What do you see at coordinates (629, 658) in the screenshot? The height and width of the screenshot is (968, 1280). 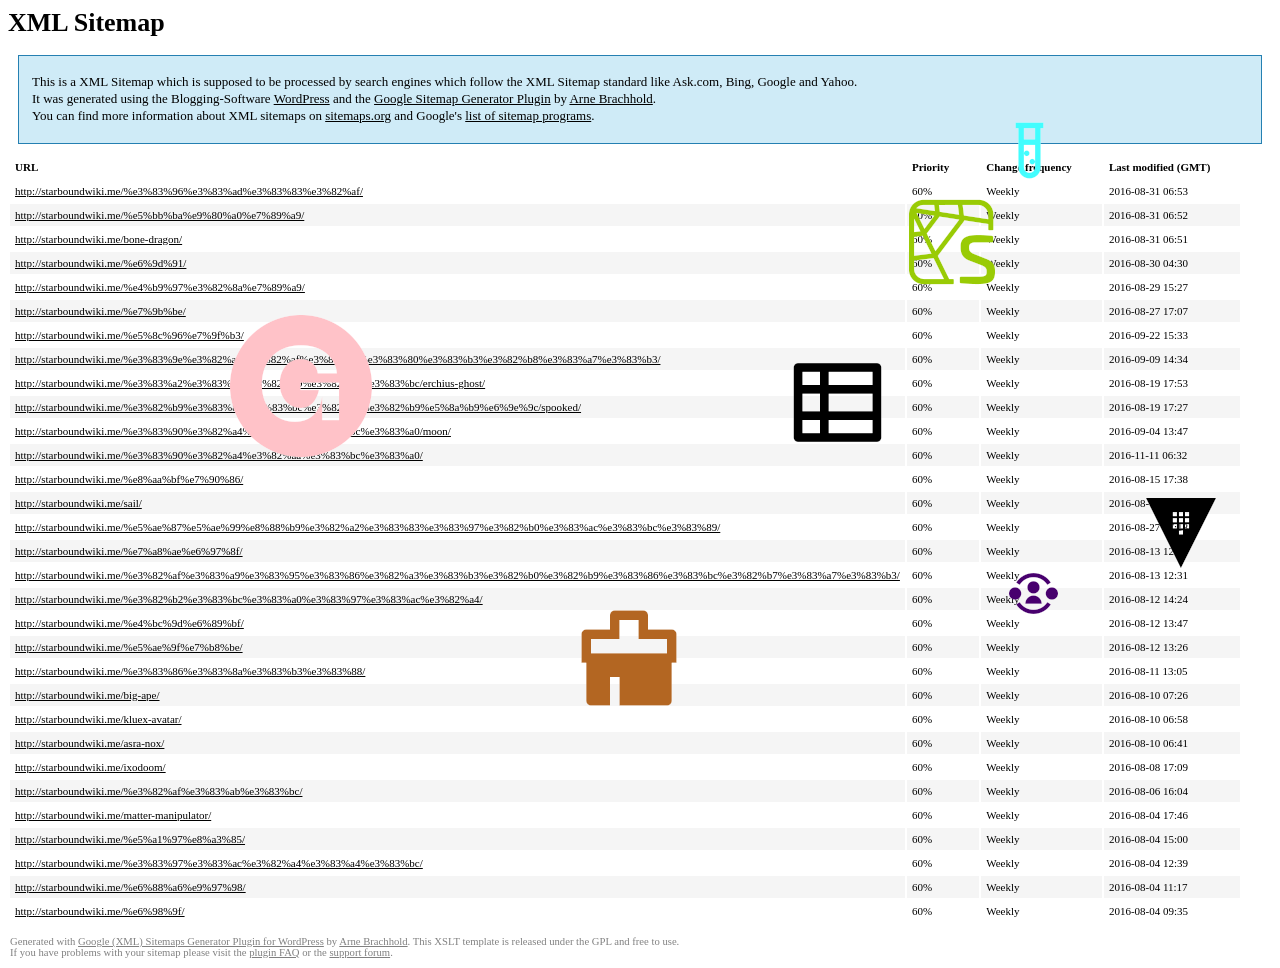 I see `access brush or painting tools` at bounding box center [629, 658].